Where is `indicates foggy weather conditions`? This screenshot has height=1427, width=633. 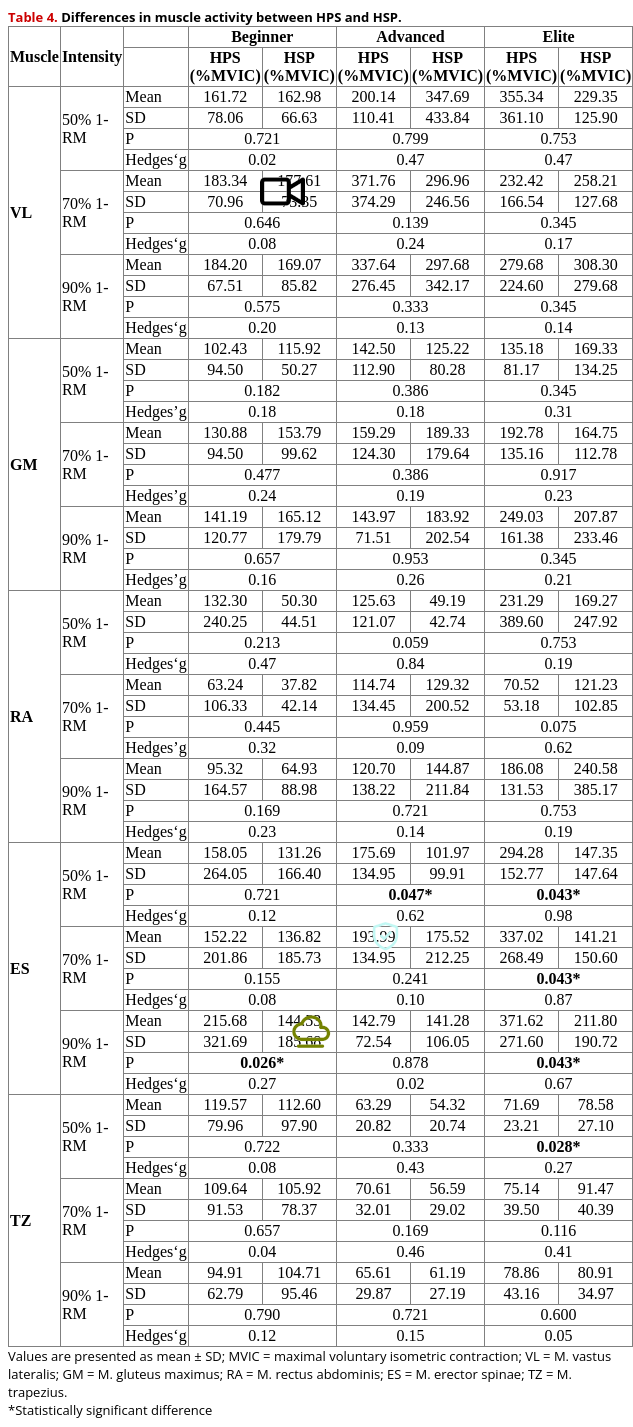 indicates foggy weather conditions is located at coordinates (310, 1032).